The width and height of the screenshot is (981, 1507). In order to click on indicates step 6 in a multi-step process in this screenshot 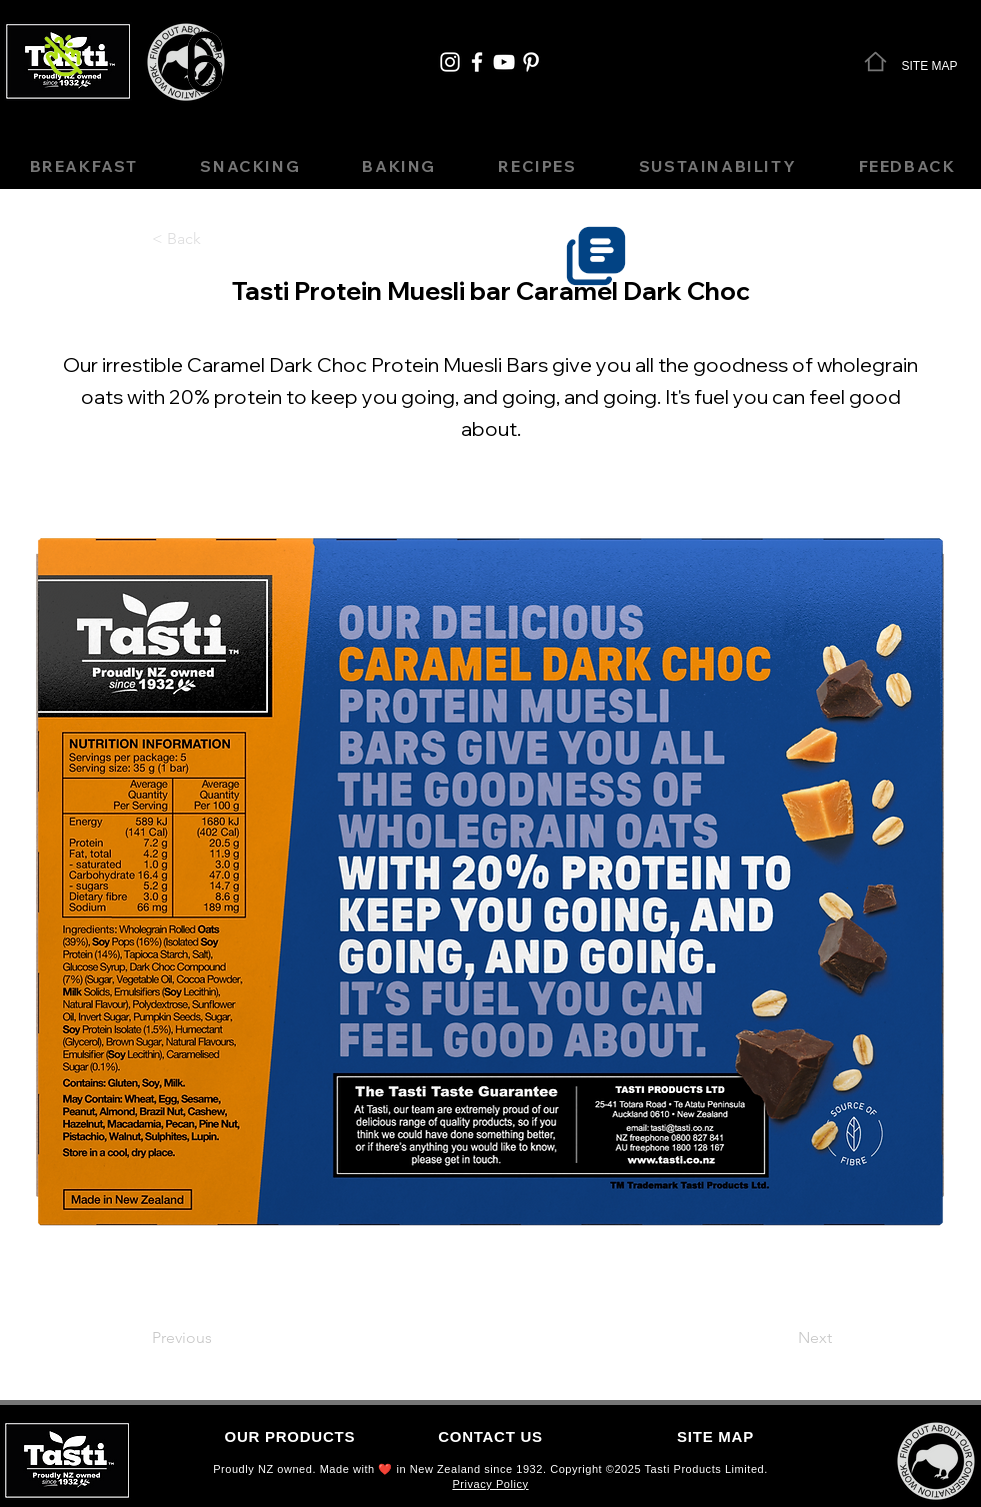, I will do `click(205, 62)`.